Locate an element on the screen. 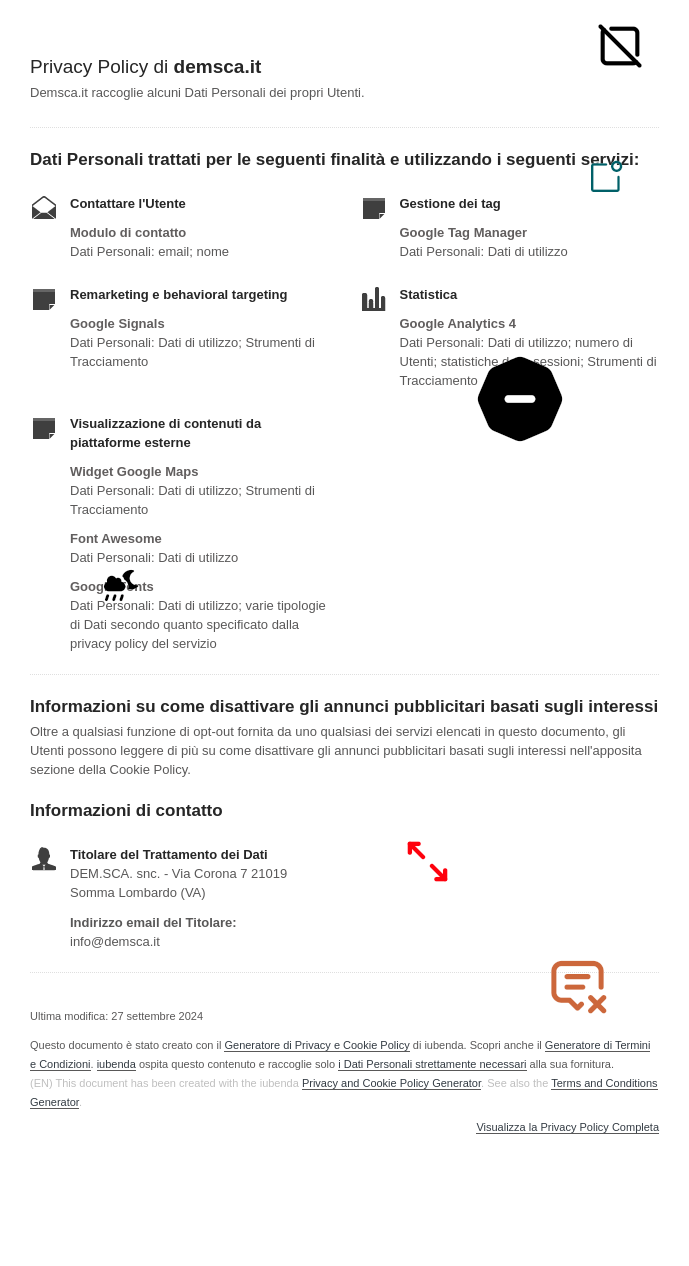  remove or delete an item is located at coordinates (520, 399).